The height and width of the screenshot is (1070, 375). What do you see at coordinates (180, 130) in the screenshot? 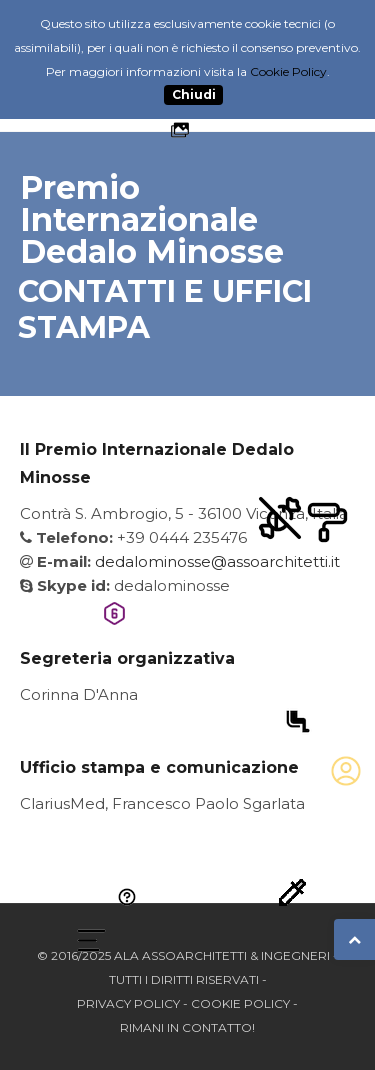
I see `view photo gallery or image library` at bounding box center [180, 130].